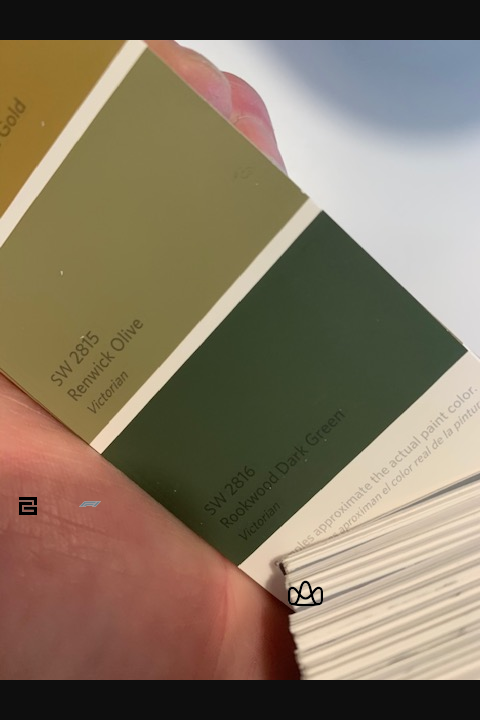  Describe the element at coordinates (305, 593) in the screenshot. I see `AppSignal logo` at that location.